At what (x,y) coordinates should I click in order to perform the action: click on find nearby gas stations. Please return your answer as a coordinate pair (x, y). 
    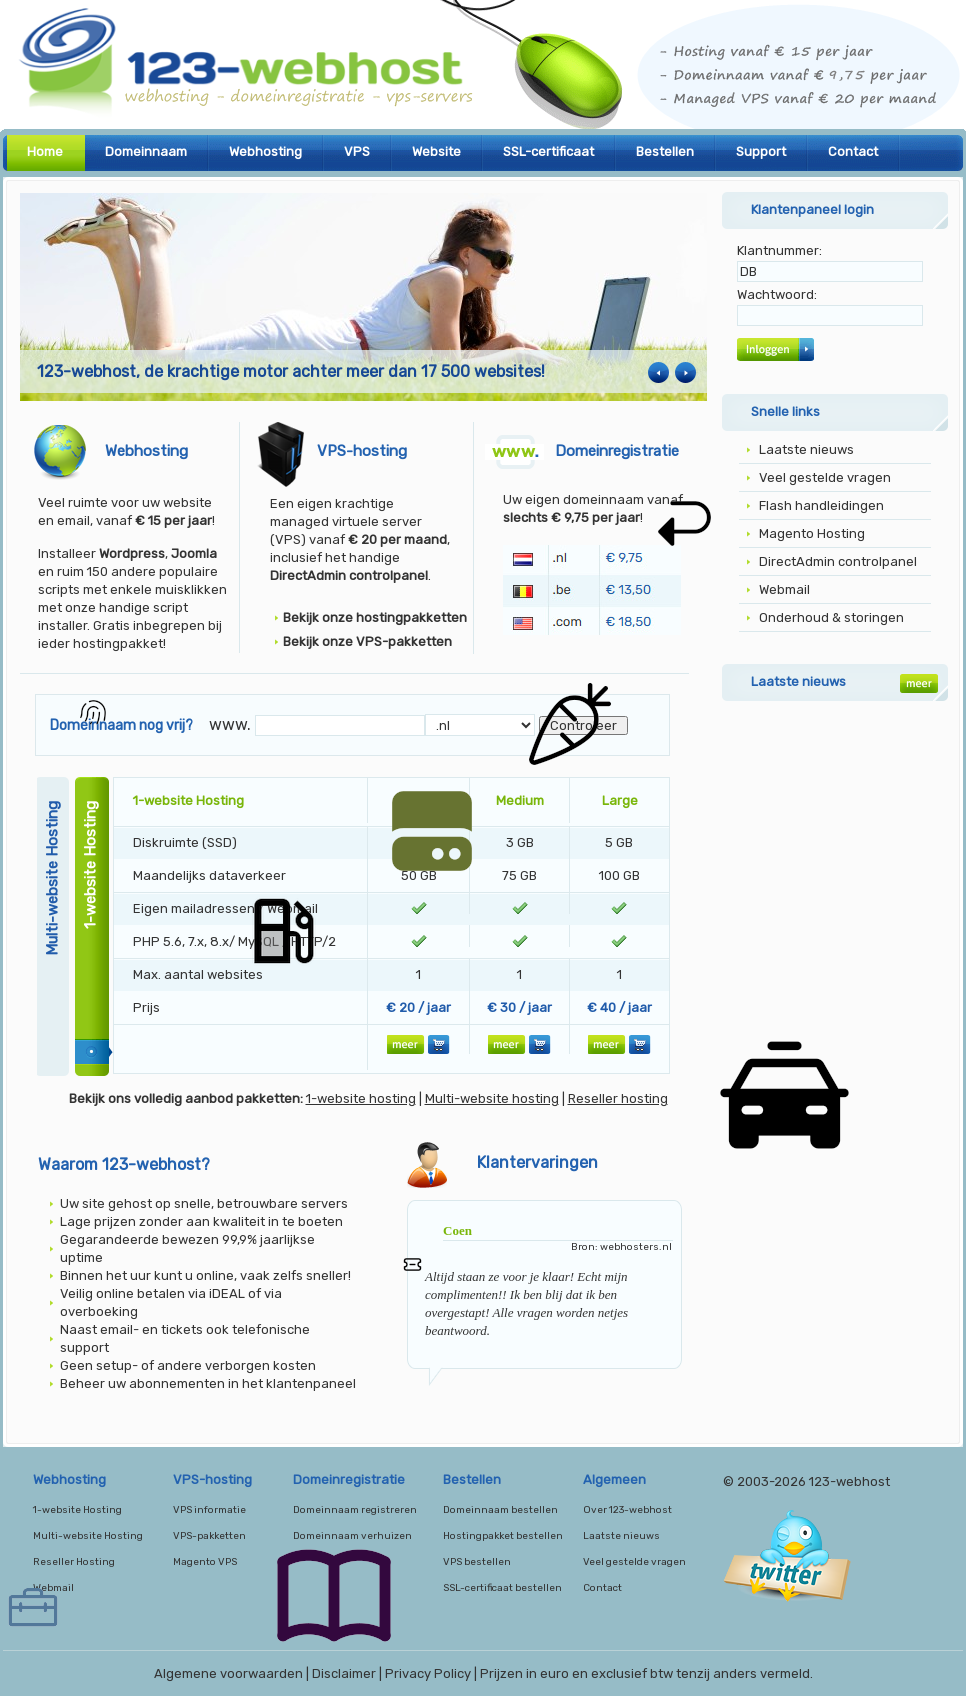
    Looking at the image, I should click on (283, 931).